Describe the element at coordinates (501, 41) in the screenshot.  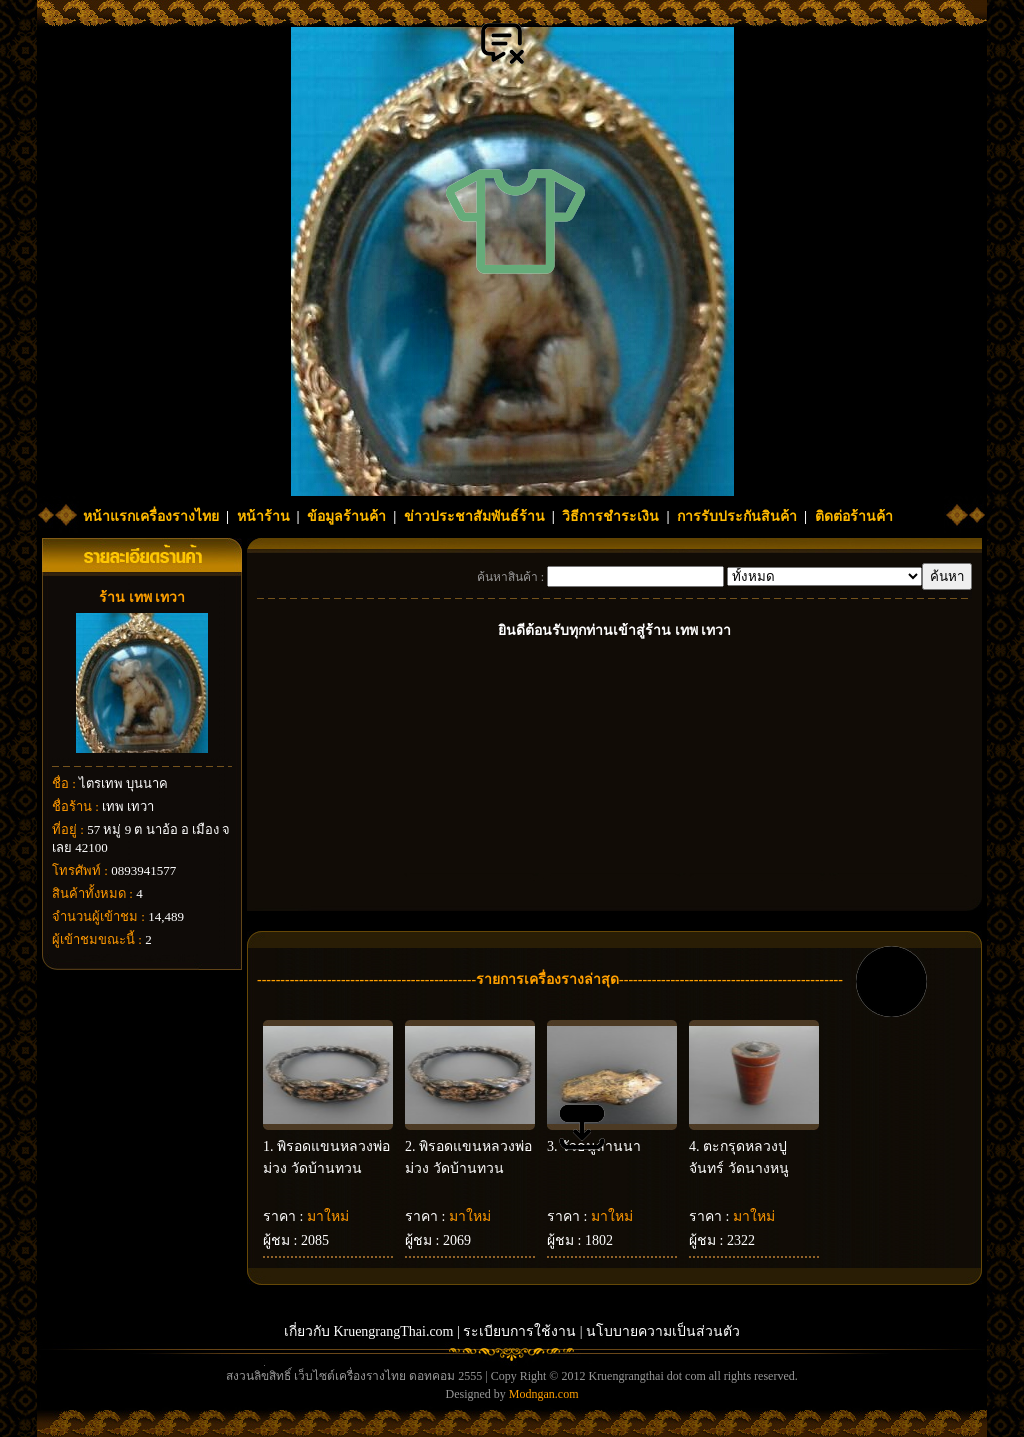
I see `delete a message or conversation` at that location.